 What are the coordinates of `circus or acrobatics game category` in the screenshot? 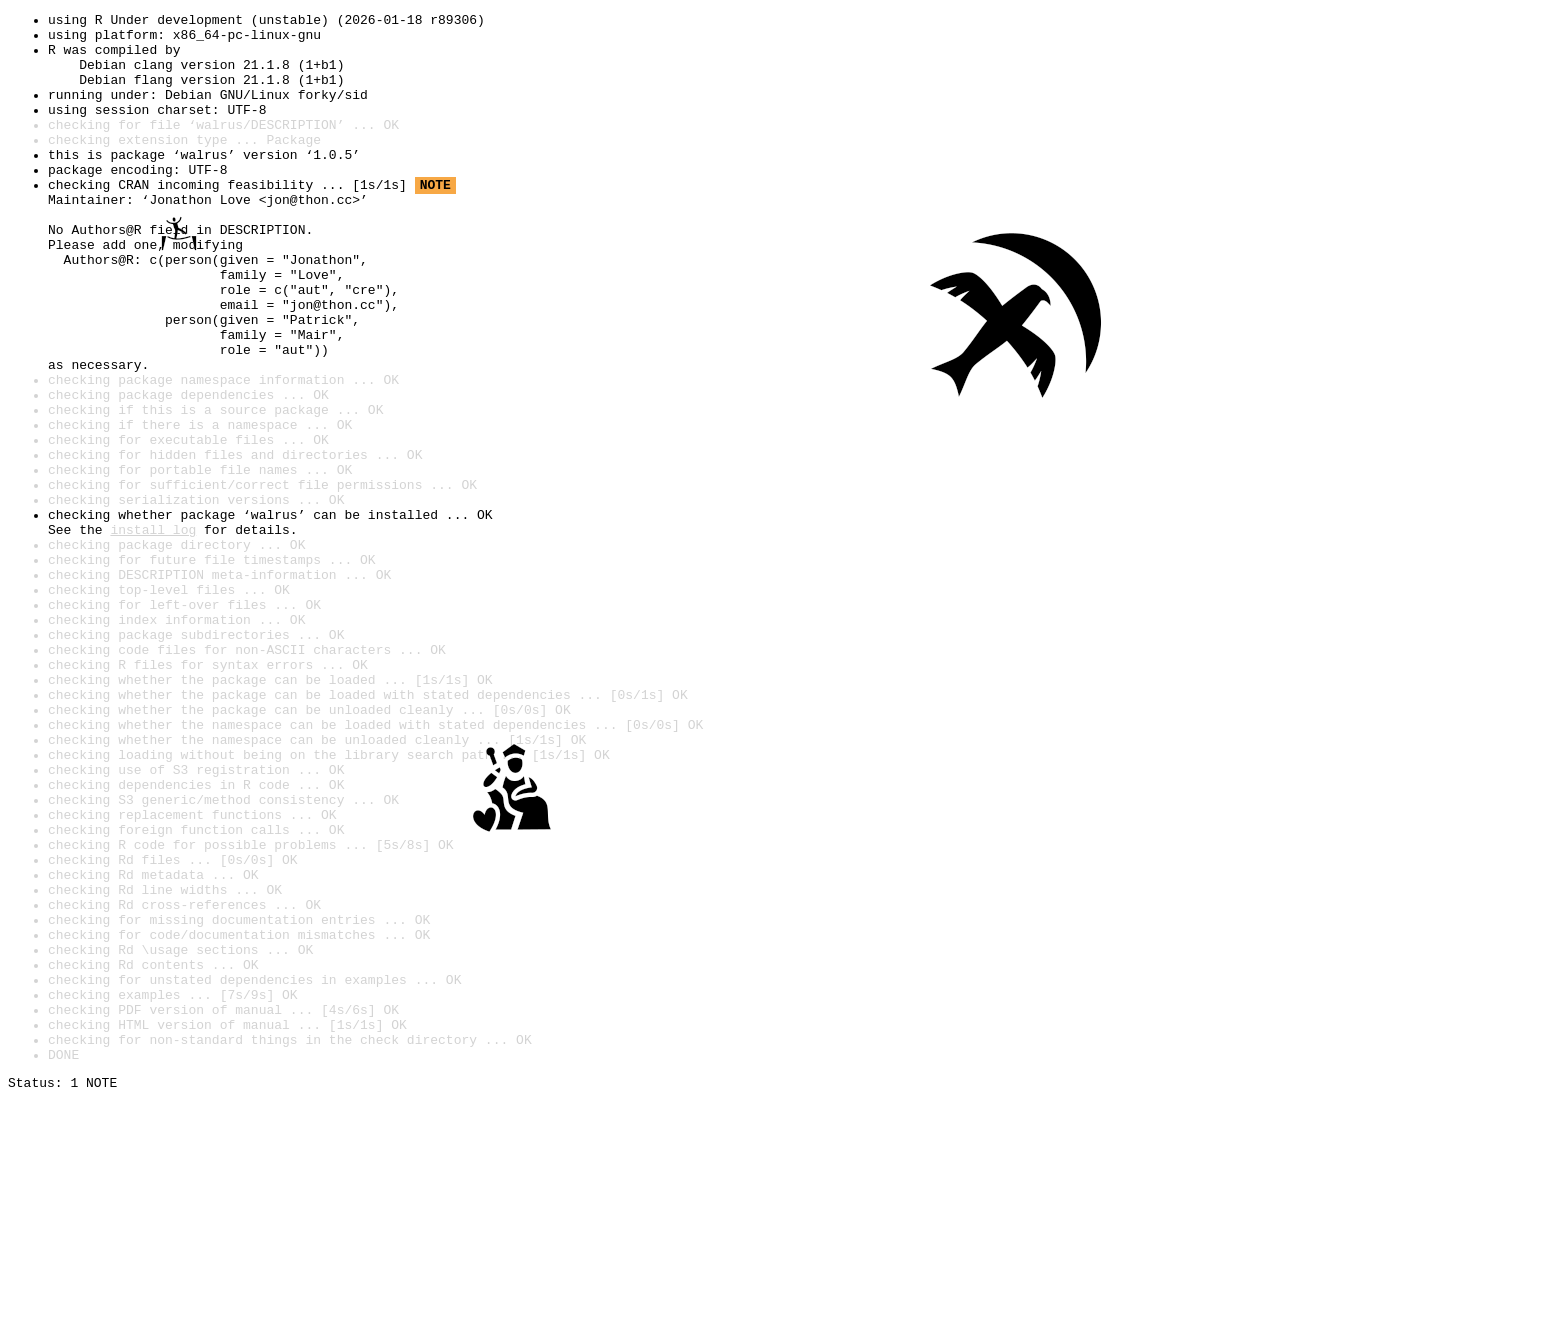 It's located at (179, 233).